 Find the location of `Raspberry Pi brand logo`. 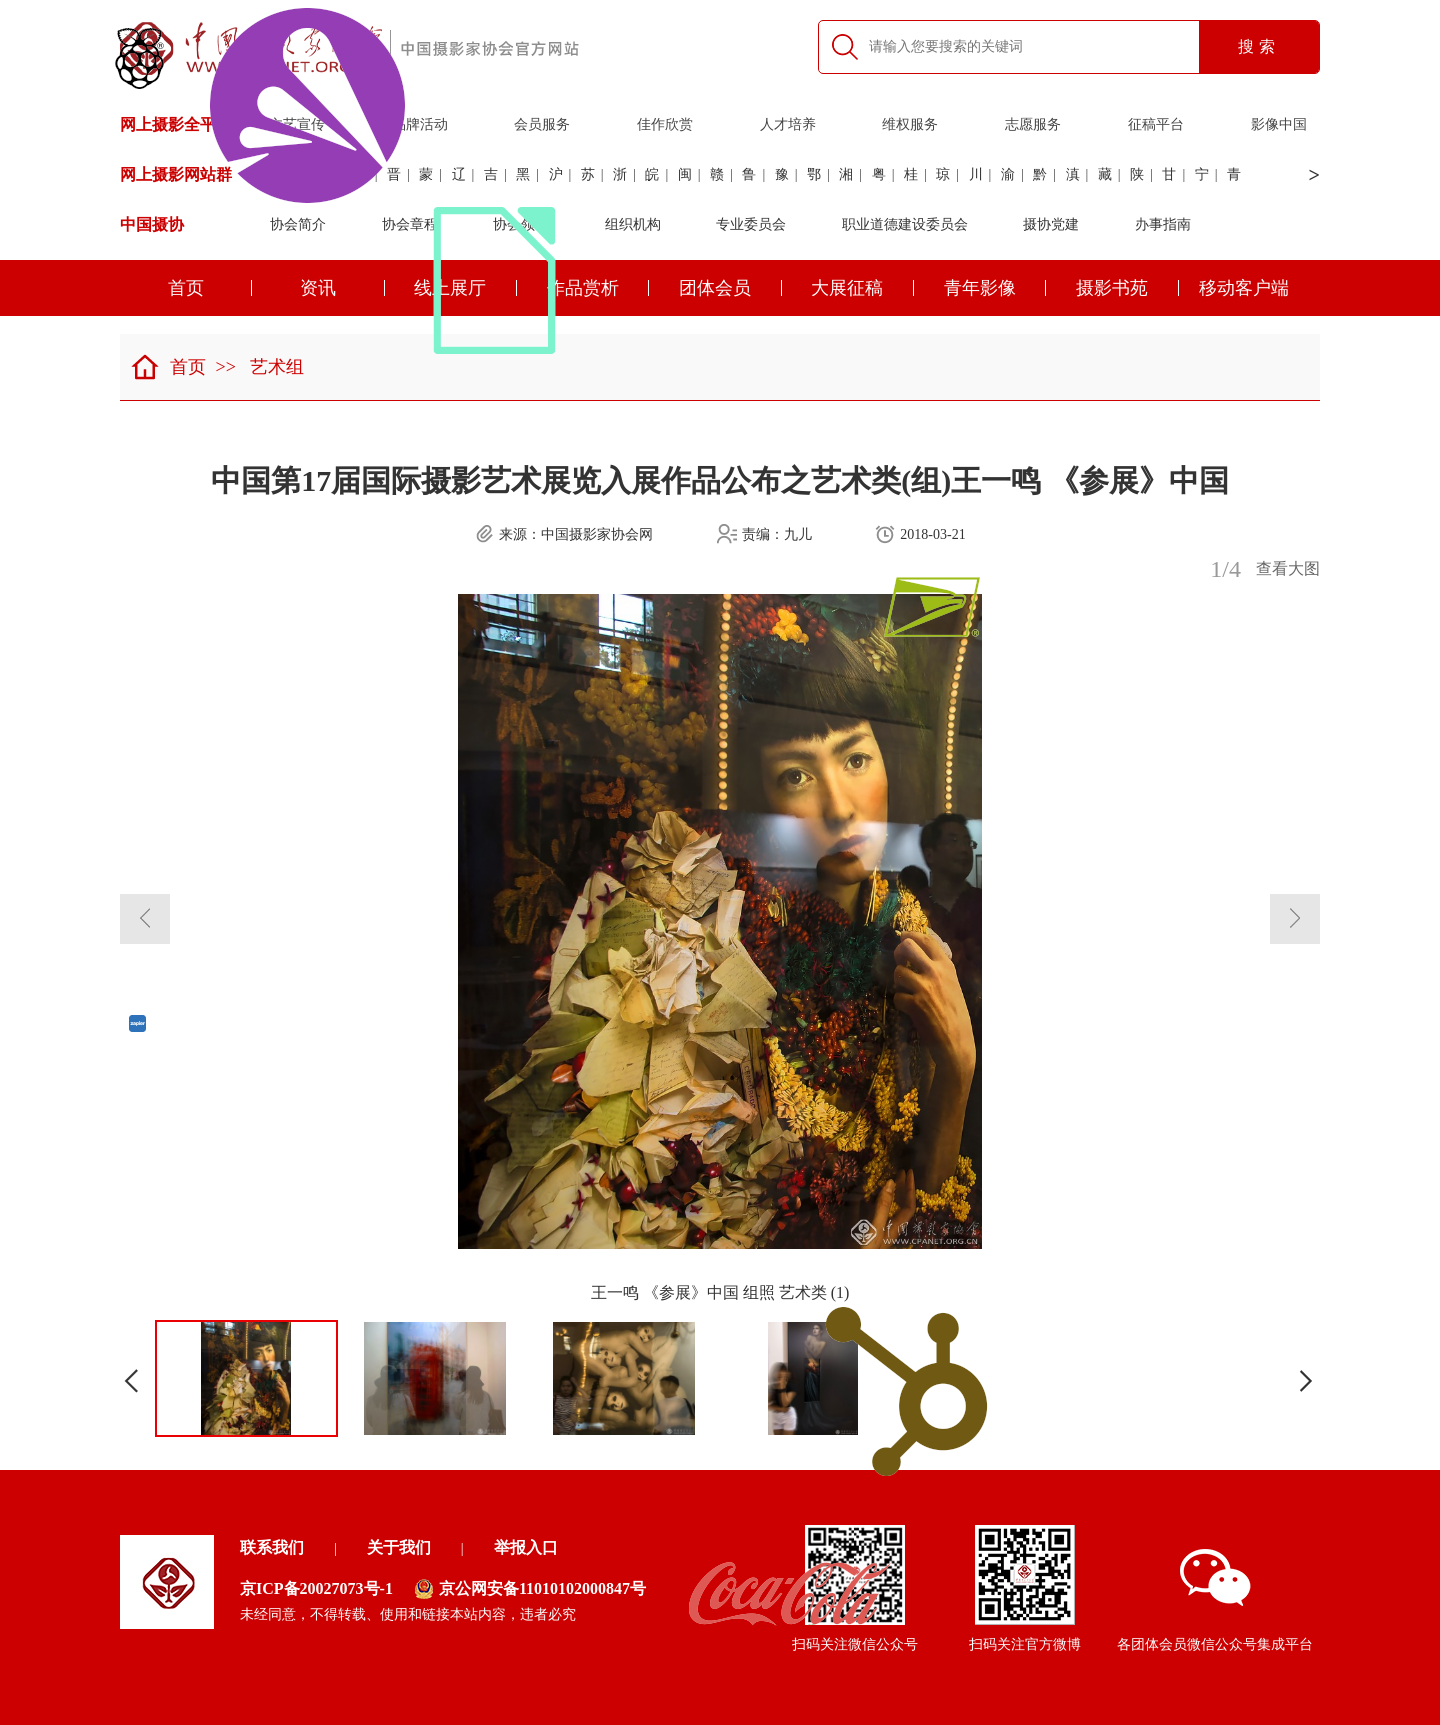

Raspberry Pi brand logo is located at coordinates (139, 58).